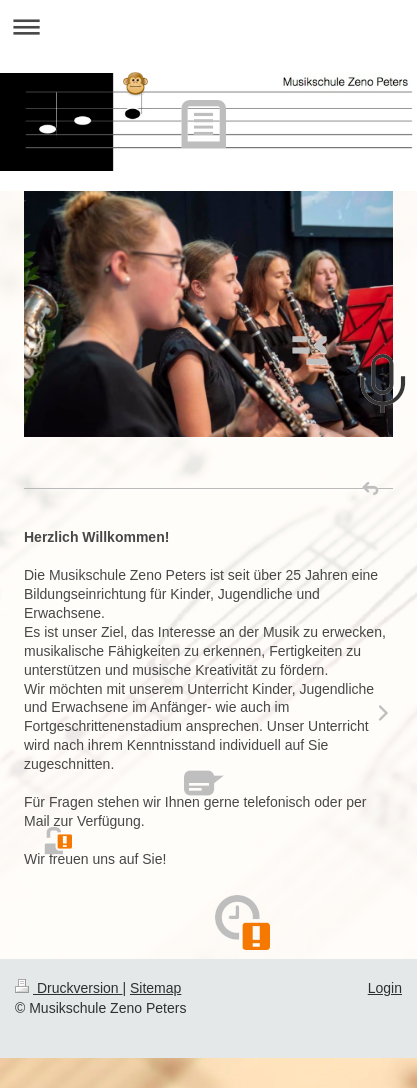 The height and width of the screenshot is (1088, 417). Describe the element at coordinates (242, 922) in the screenshot. I see `indicates an upcoming appointment or event` at that location.